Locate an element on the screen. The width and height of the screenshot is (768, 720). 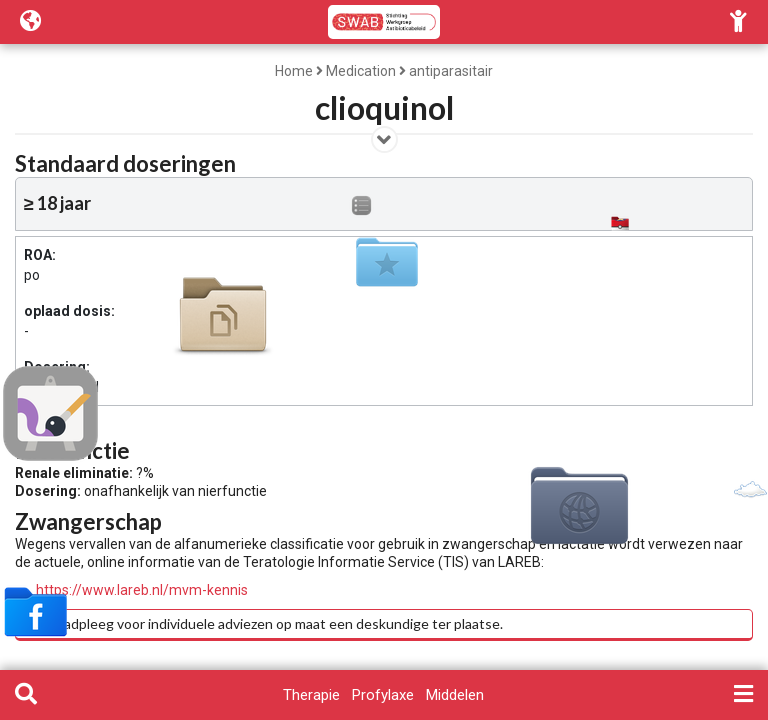
indicates overcast or cloudy weather conditions is located at coordinates (750, 491).